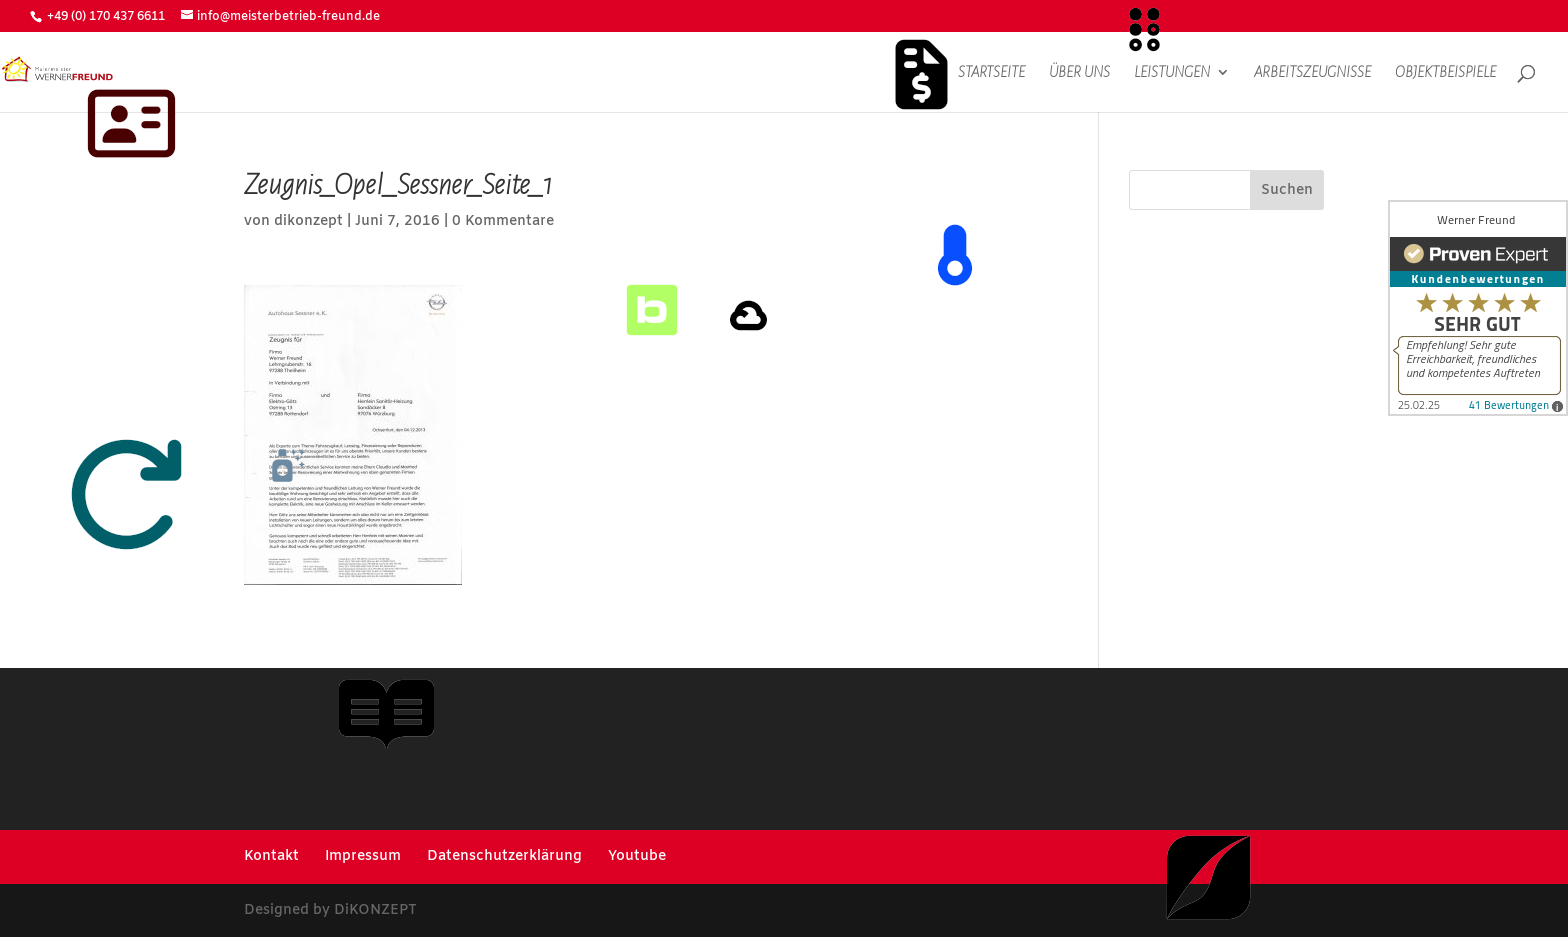  Describe the element at coordinates (921, 74) in the screenshot. I see `view invoice or billing document` at that location.